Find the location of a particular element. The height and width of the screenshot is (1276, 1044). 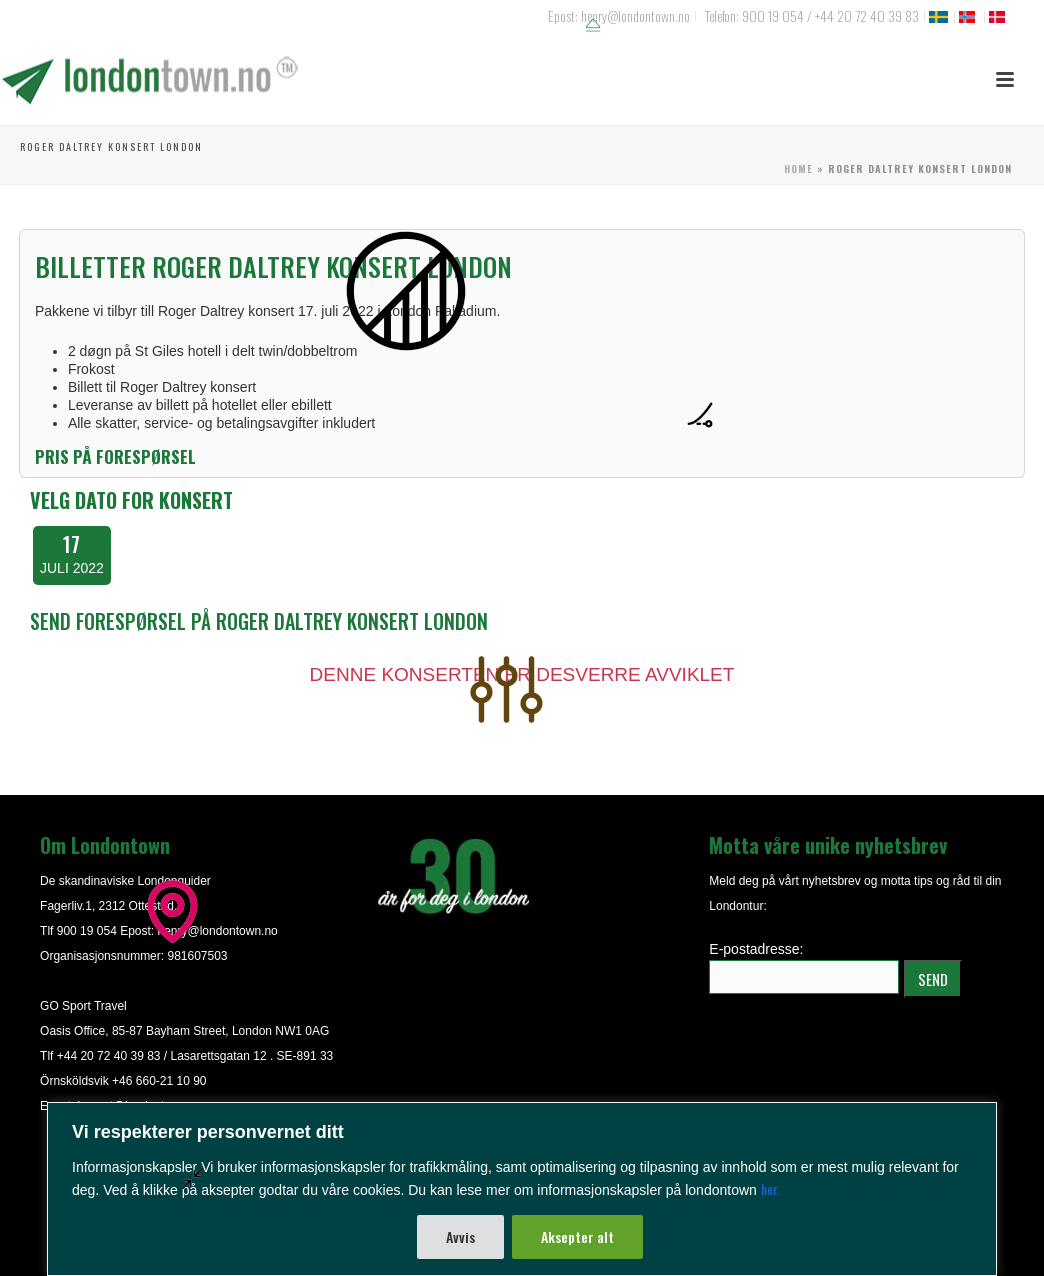

eject media or disc is located at coordinates (593, 26).